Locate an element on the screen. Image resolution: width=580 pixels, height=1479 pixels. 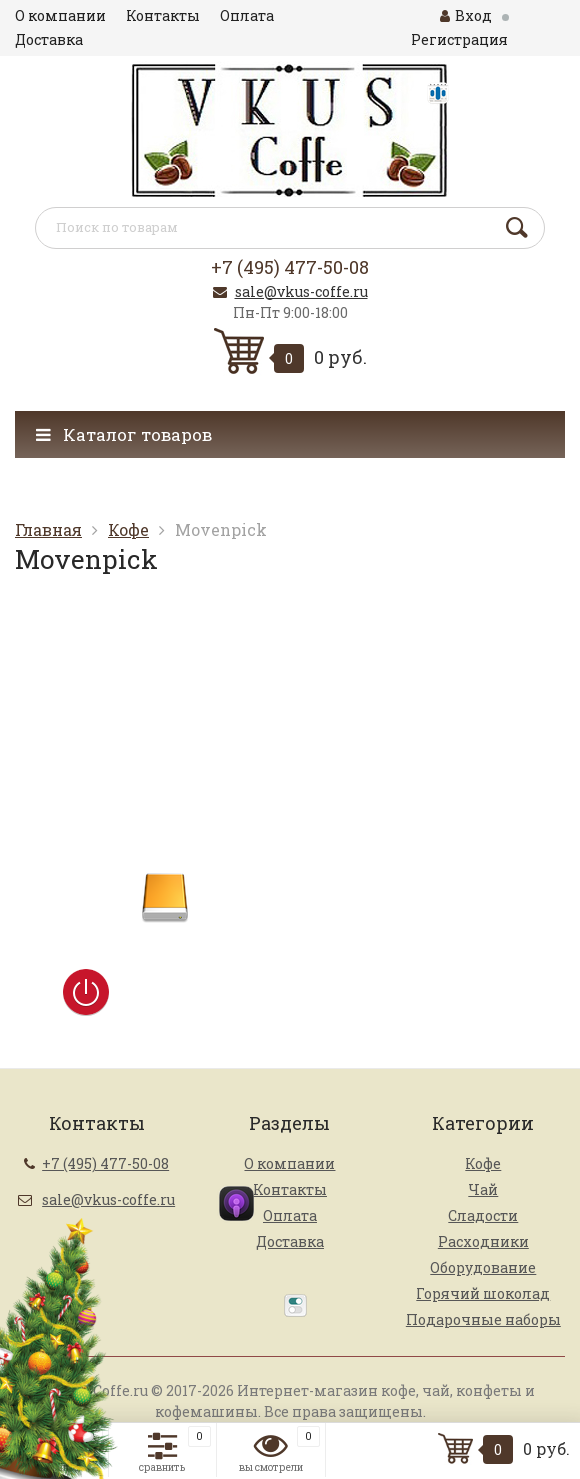
access external storage device is located at coordinates (165, 898).